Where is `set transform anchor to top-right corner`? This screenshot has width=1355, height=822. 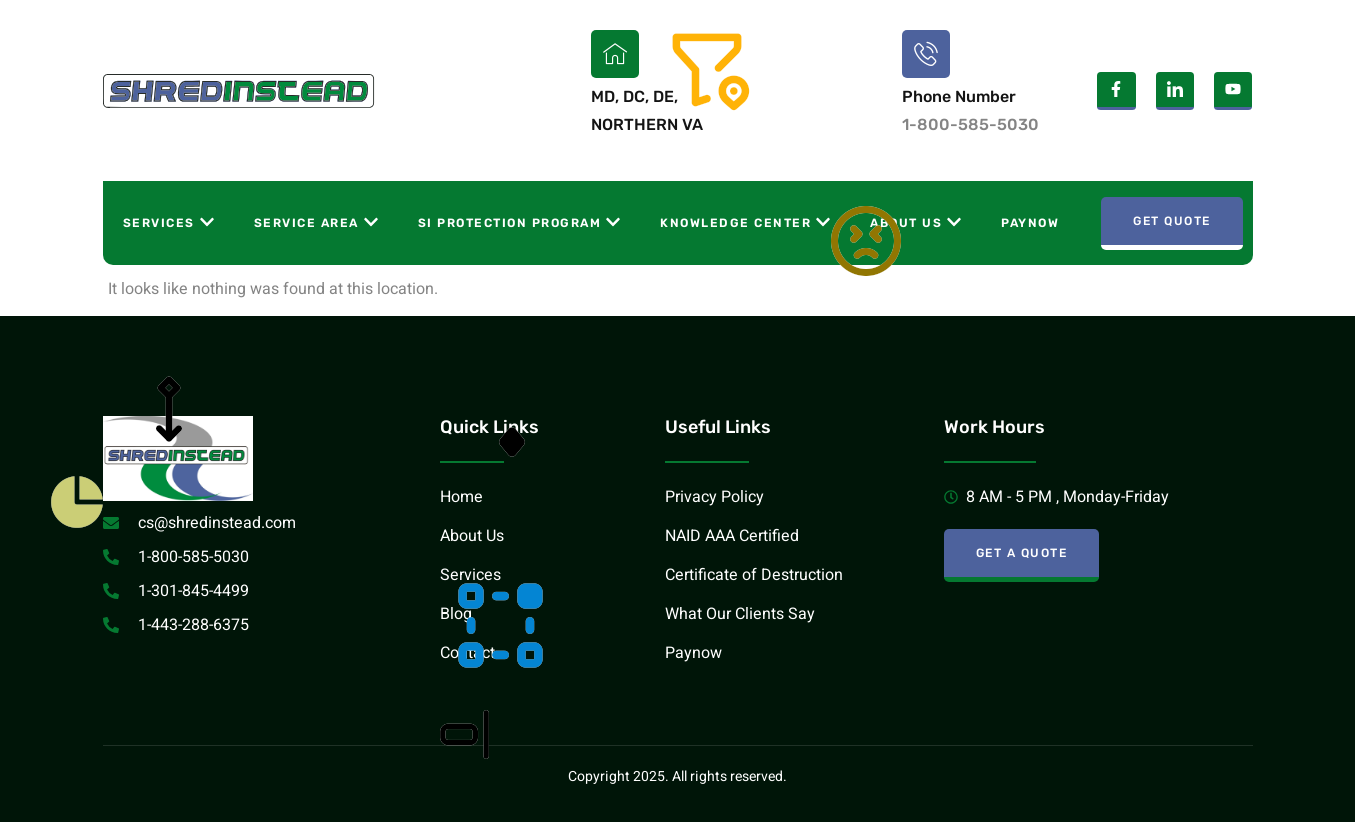 set transform anchor to top-right corner is located at coordinates (500, 625).